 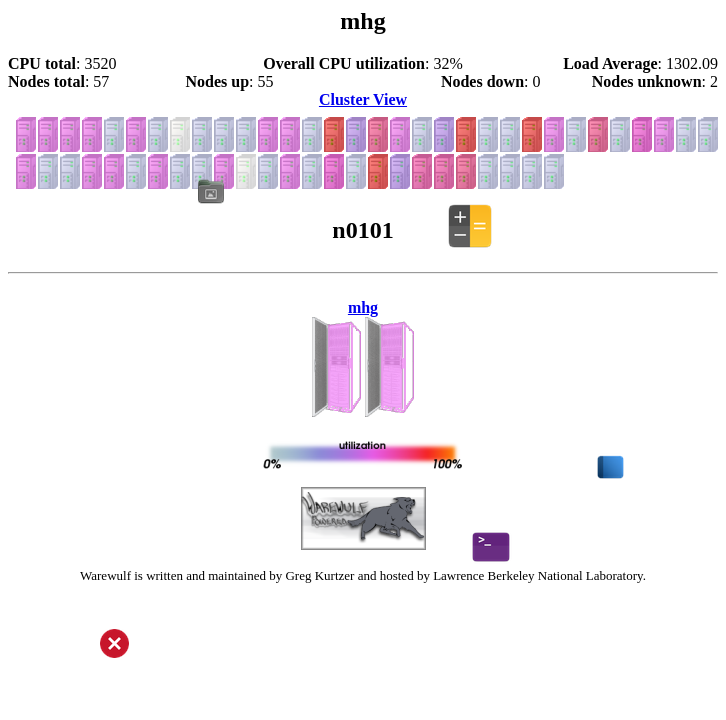 I want to click on open terminal with root/administrator privileges, so click(x=491, y=547).